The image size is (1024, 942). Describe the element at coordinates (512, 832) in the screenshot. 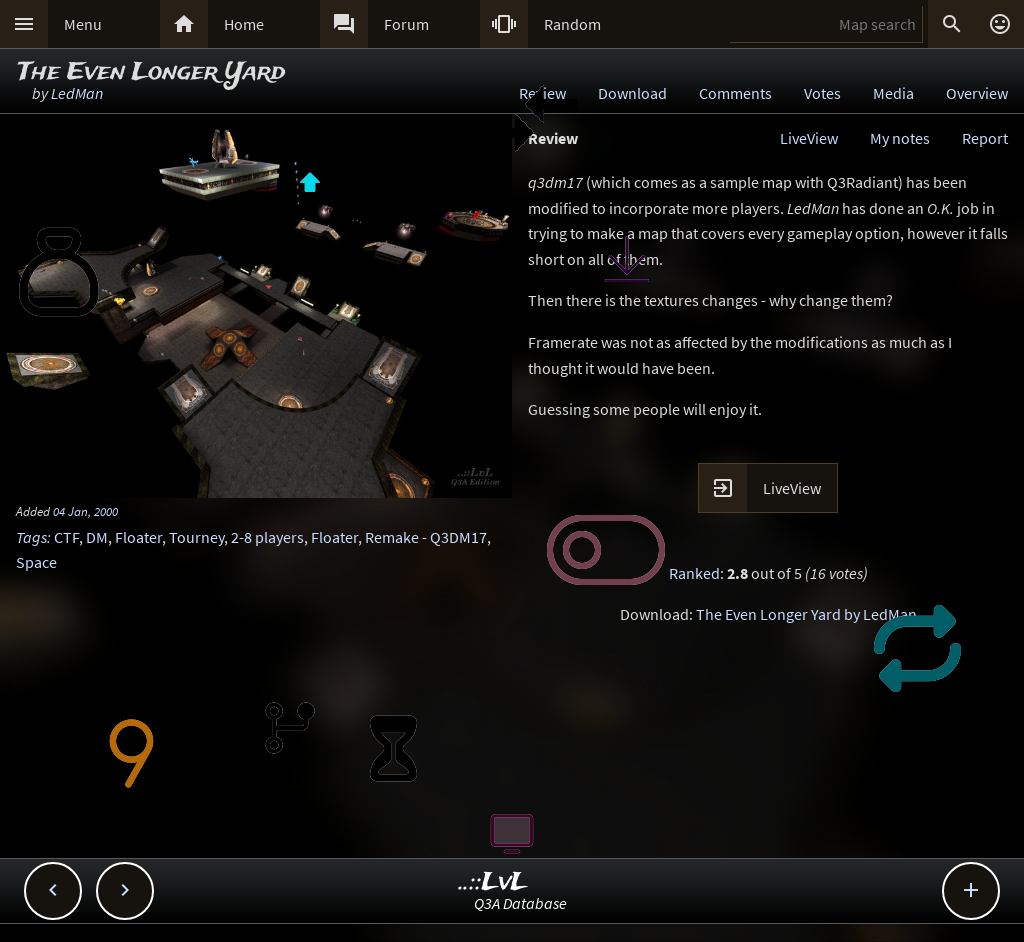

I see `view on desktop display` at that location.